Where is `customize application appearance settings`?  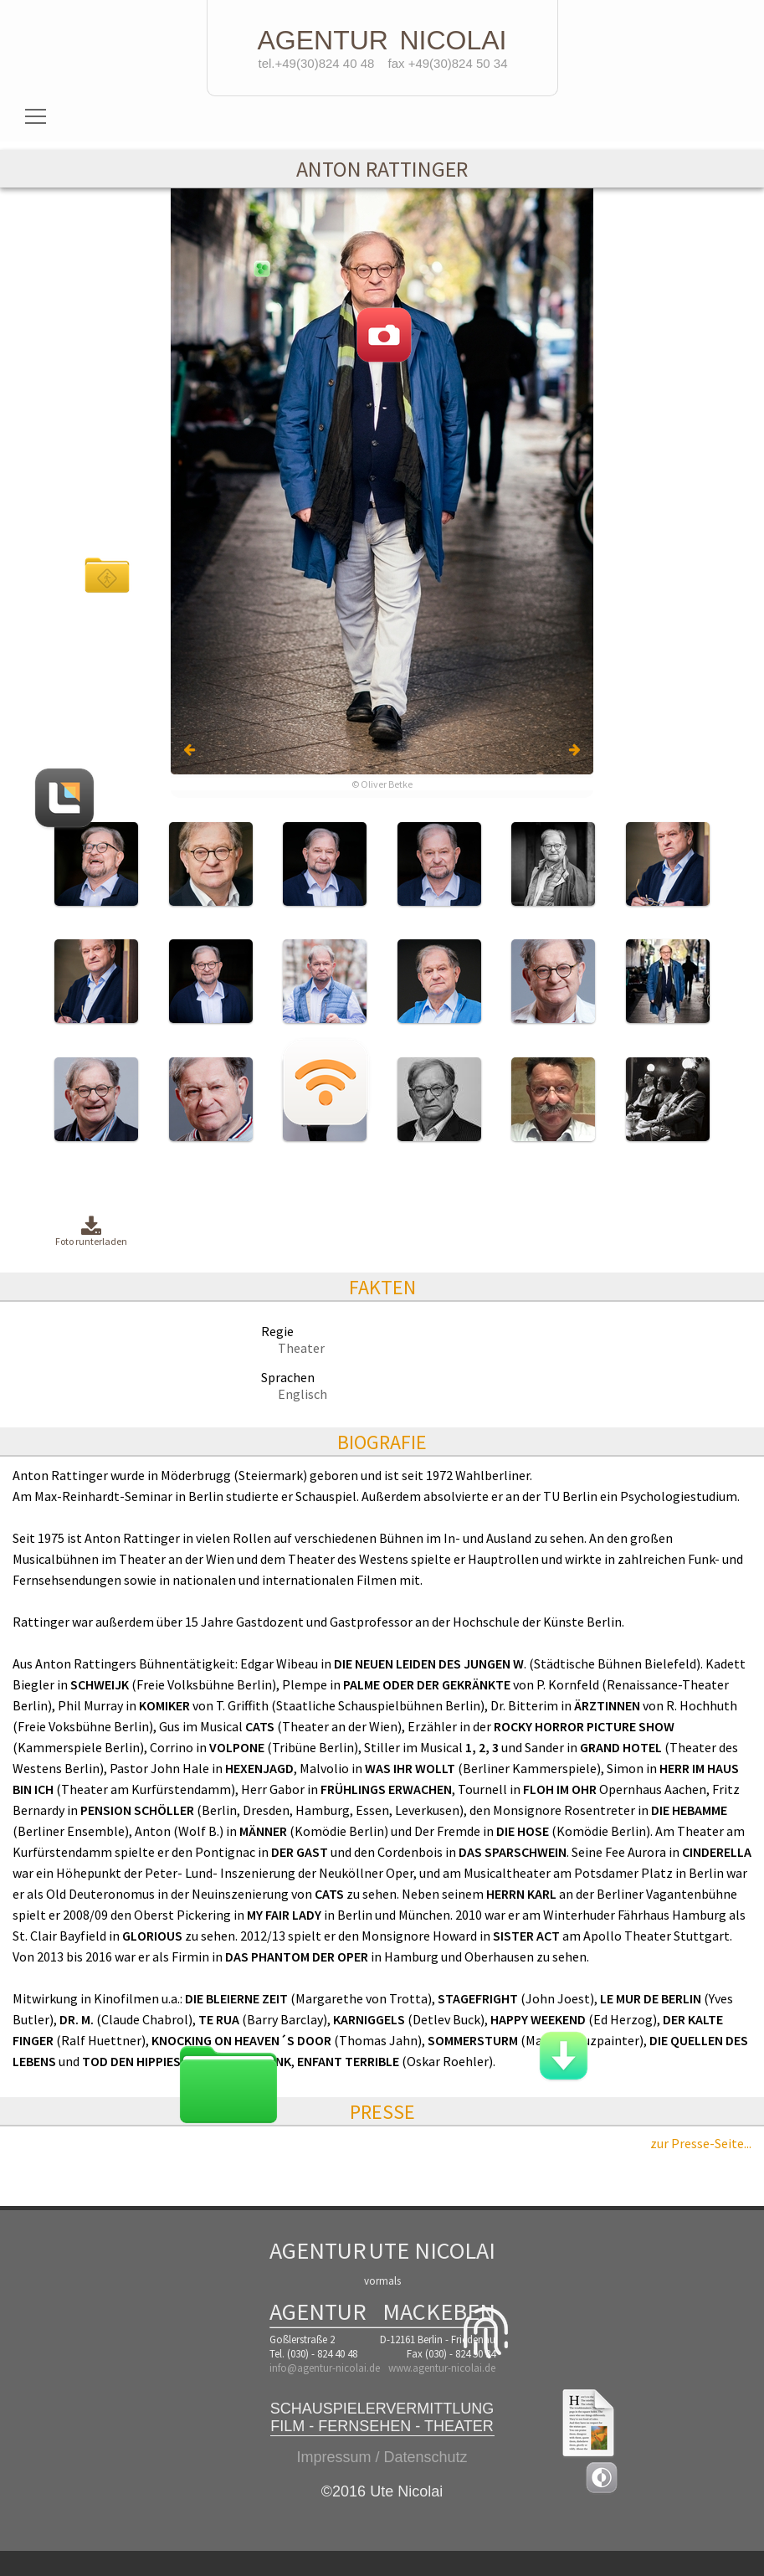 customize application appearance settings is located at coordinates (602, 2478).